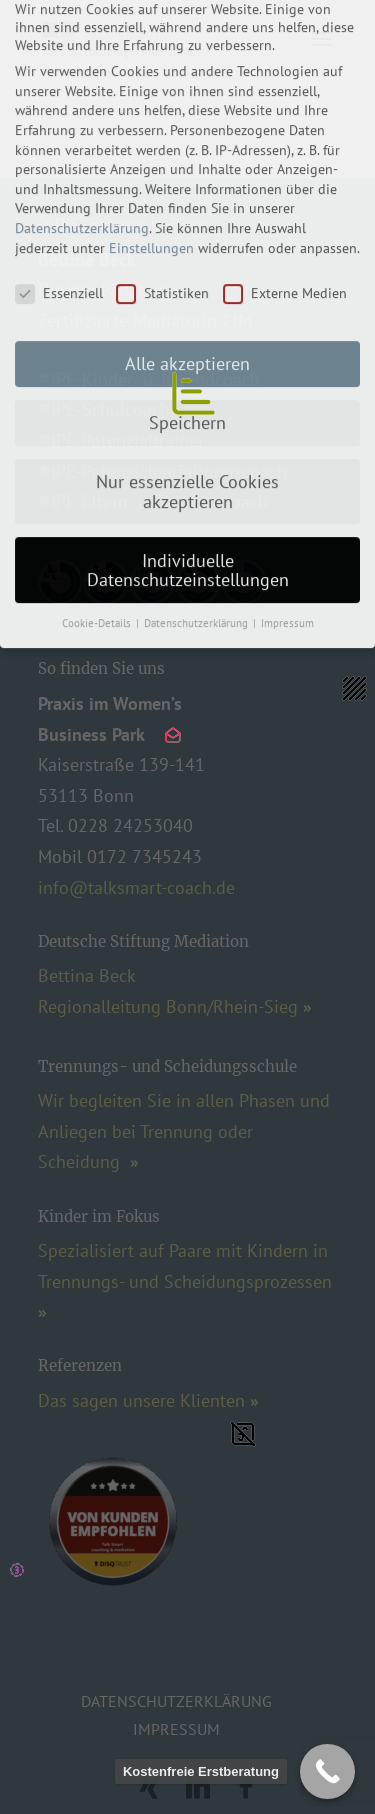 Image resolution: width=375 pixels, height=1814 pixels. Describe the element at coordinates (354, 688) in the screenshot. I see `apply texture or pattern to selection` at that location.